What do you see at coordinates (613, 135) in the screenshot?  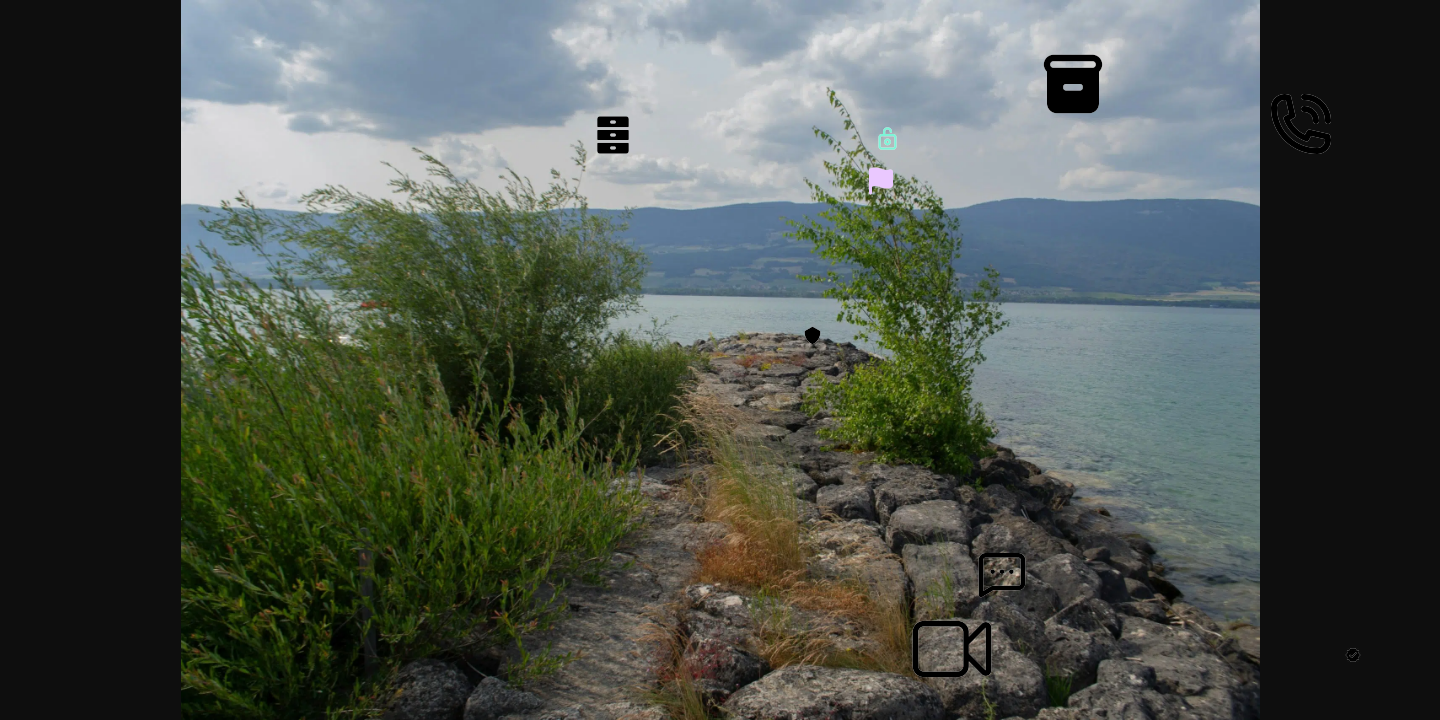 I see `browse furniture or home decor items` at bounding box center [613, 135].